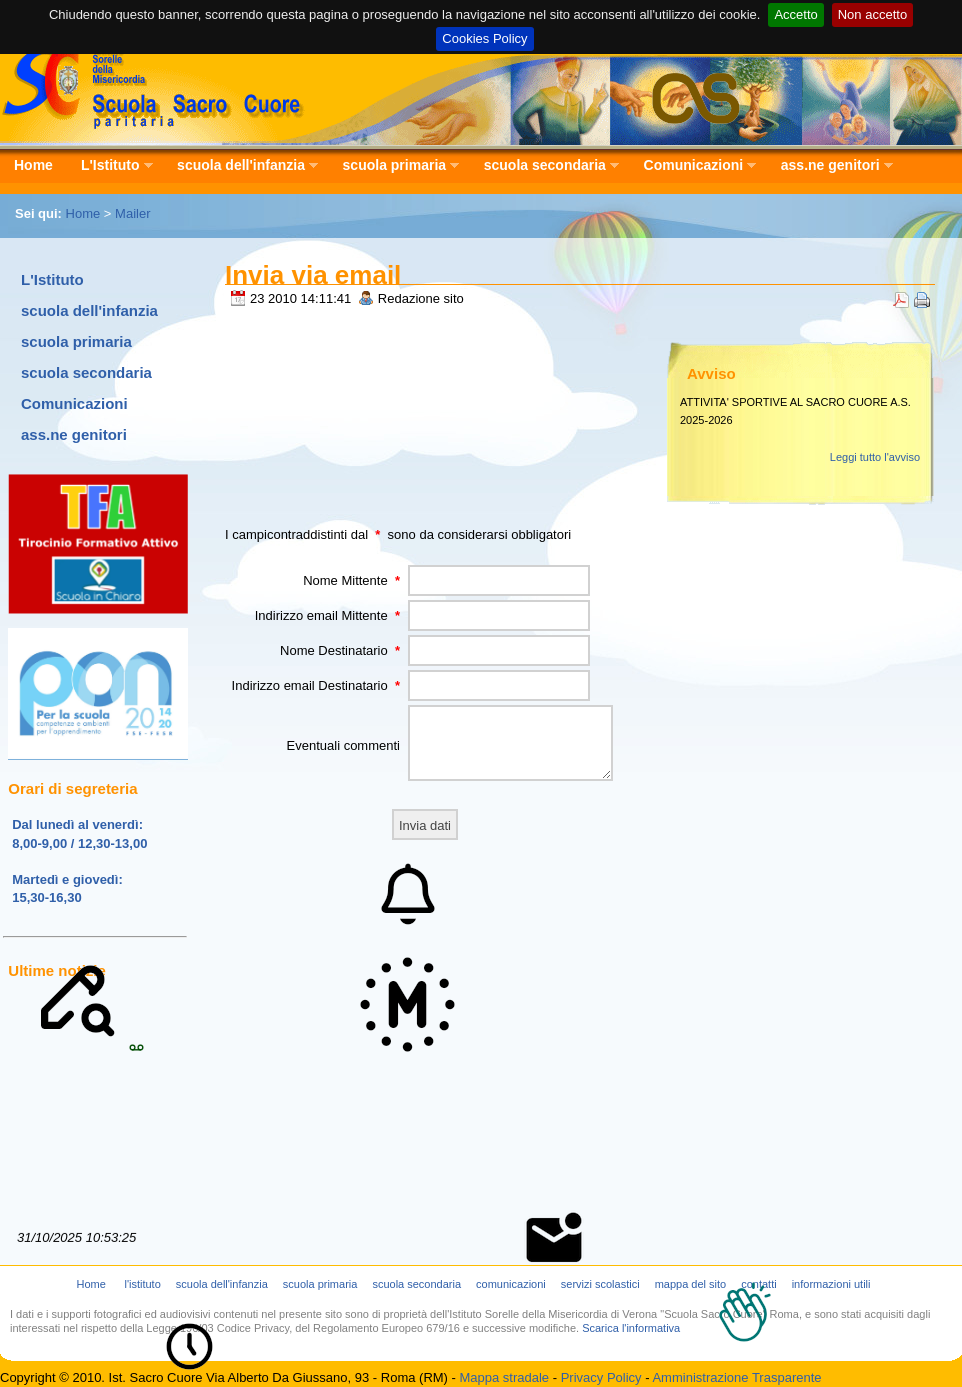  I want to click on connect to Last.fm account, so click(696, 97).